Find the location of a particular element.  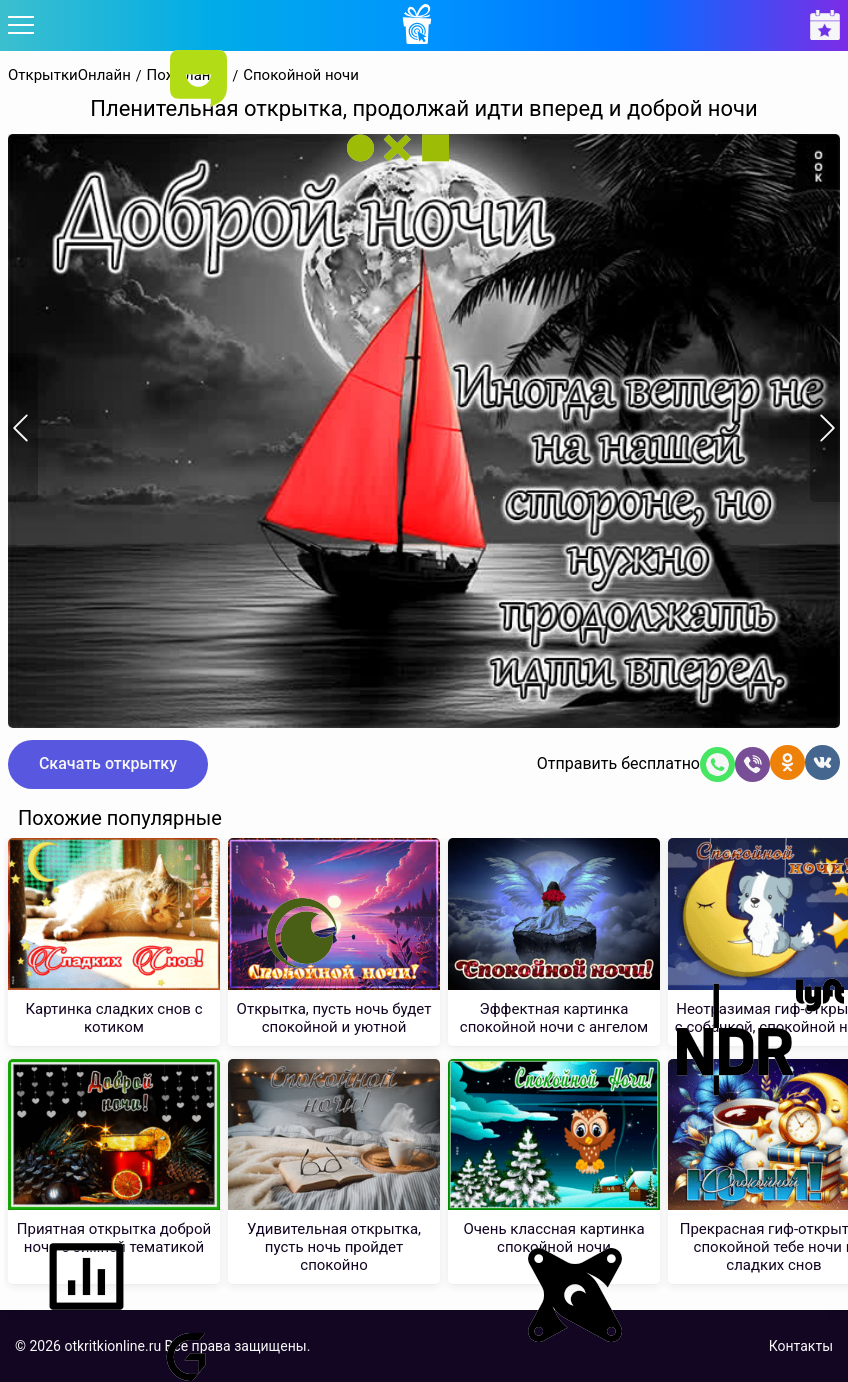

open the Crunchyroll app is located at coordinates (302, 933).